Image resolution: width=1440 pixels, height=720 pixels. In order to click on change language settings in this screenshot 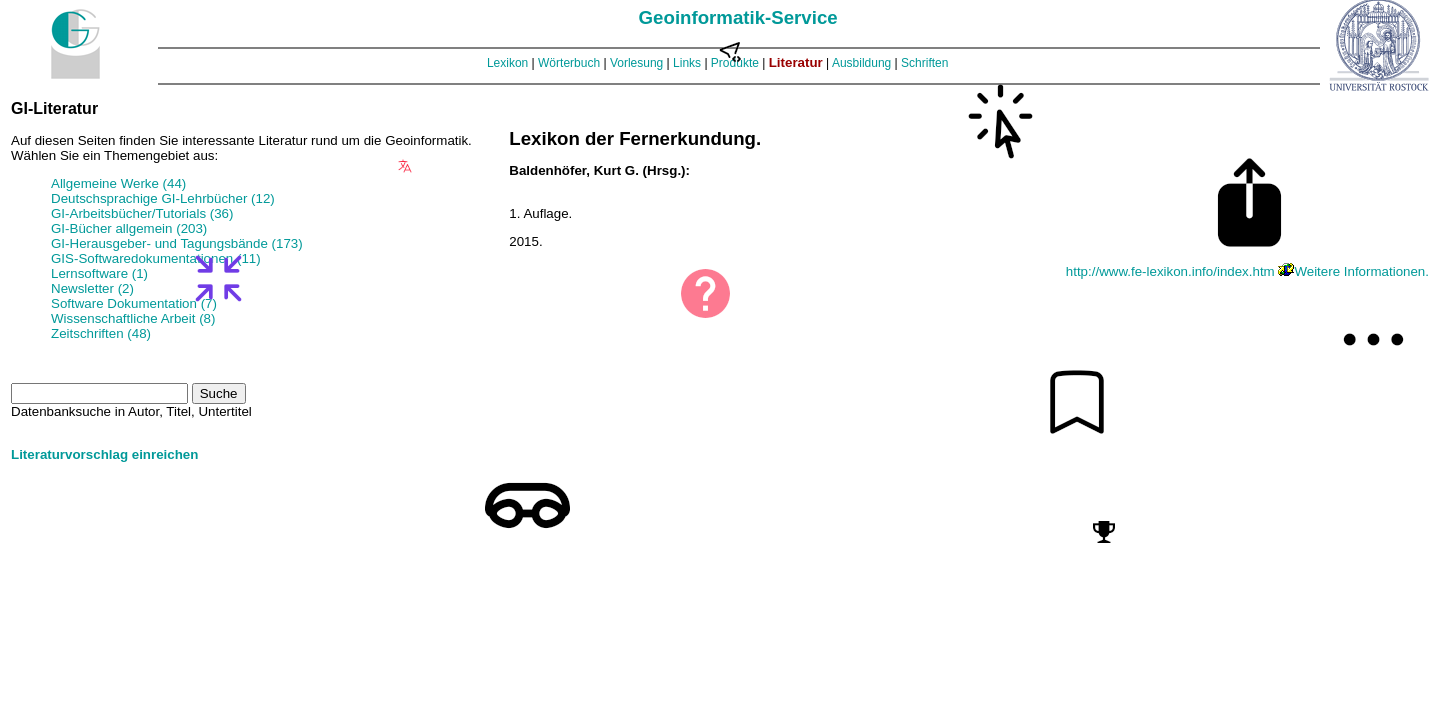, I will do `click(405, 166)`.